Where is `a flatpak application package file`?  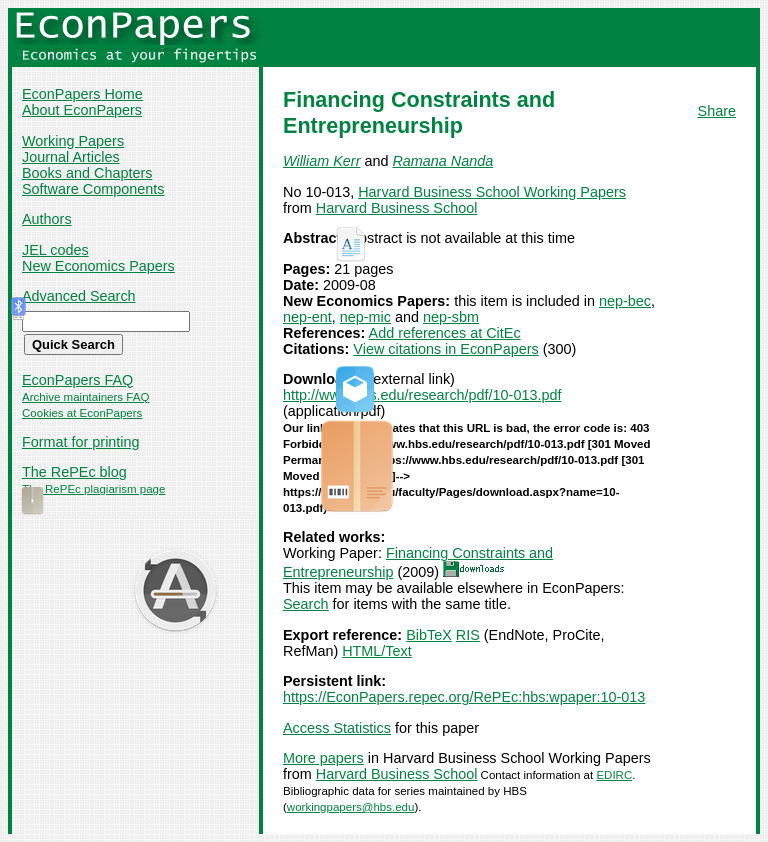 a flatpak application package file is located at coordinates (355, 389).